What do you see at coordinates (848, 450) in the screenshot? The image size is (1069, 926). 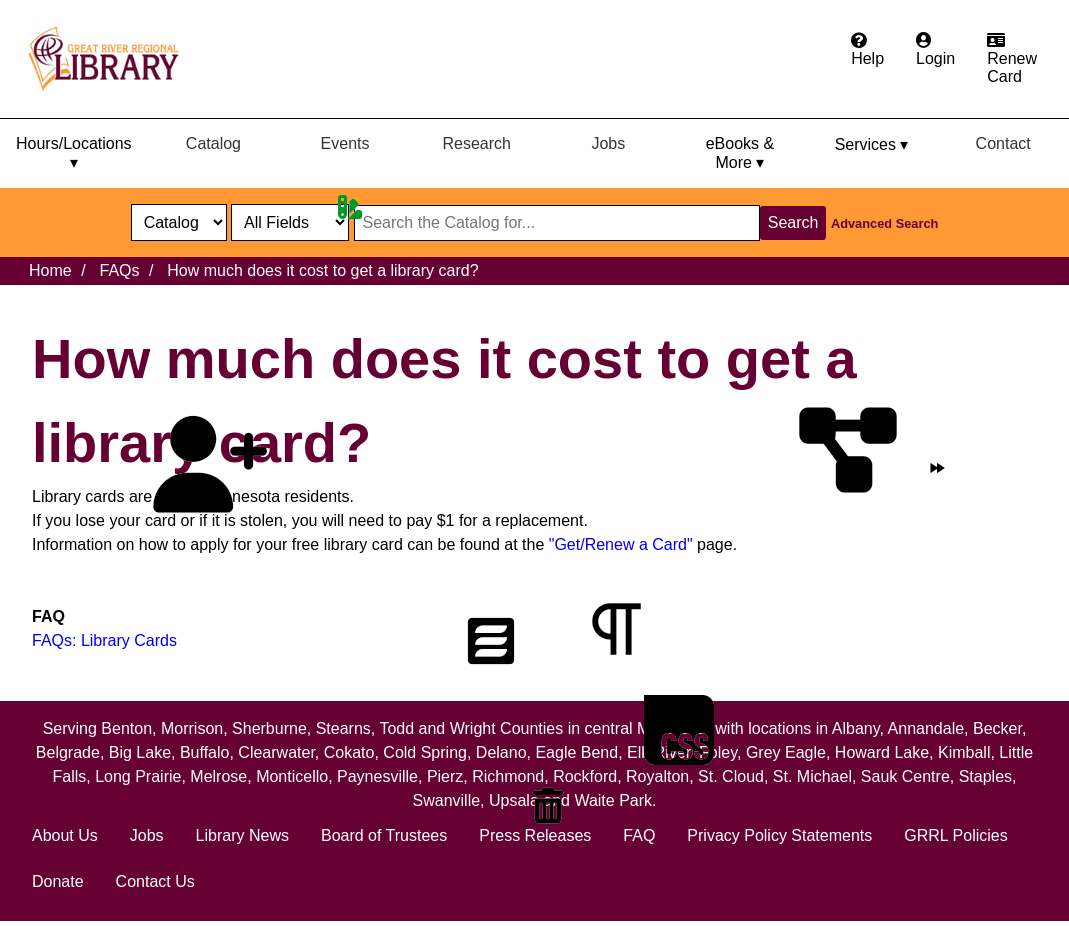 I see `view project workflow or diagram` at bounding box center [848, 450].